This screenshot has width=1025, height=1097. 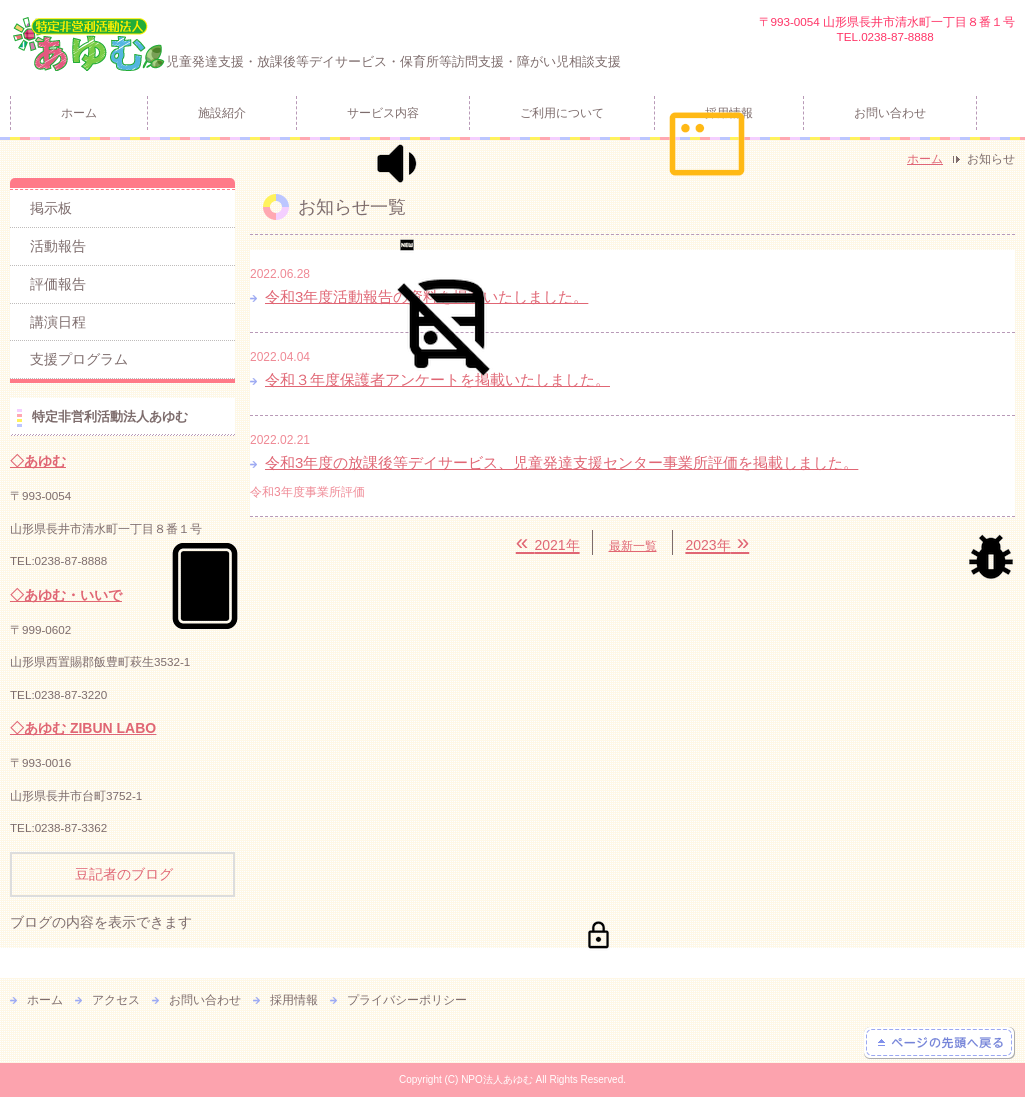 What do you see at coordinates (447, 326) in the screenshot?
I see `no transfer available at this stop` at bounding box center [447, 326].